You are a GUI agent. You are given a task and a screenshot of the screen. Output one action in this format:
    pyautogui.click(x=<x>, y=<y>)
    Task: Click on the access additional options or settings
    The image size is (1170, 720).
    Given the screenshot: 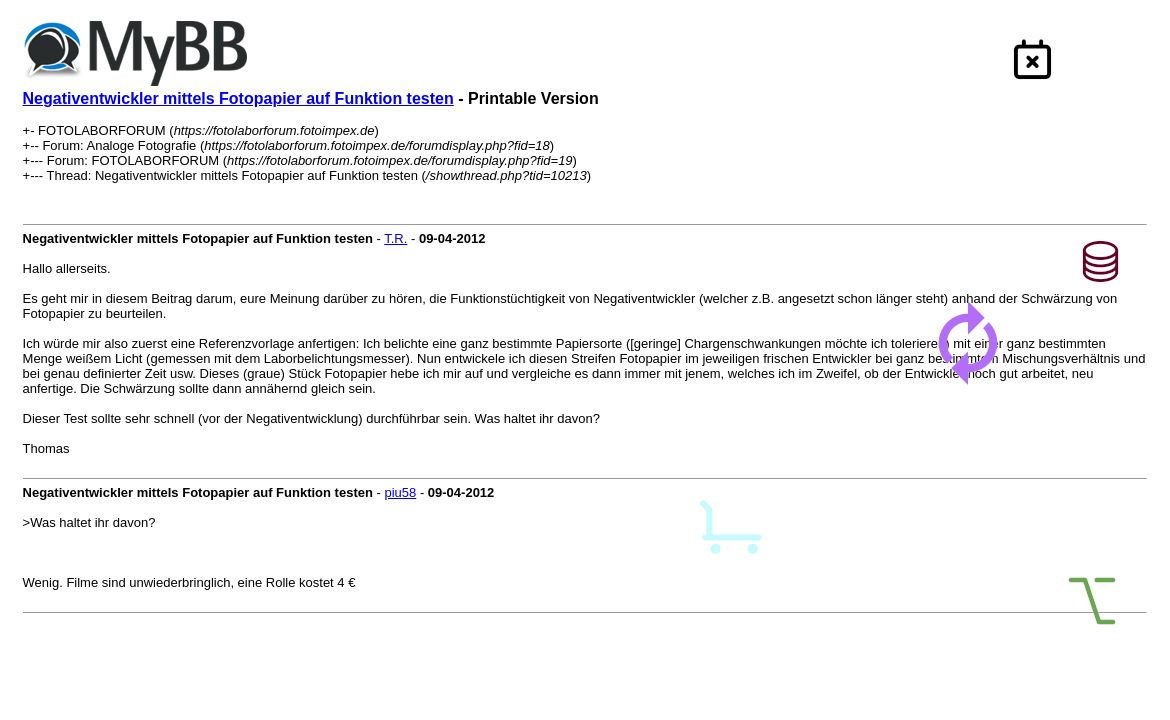 What is the action you would take?
    pyautogui.click(x=1092, y=601)
    